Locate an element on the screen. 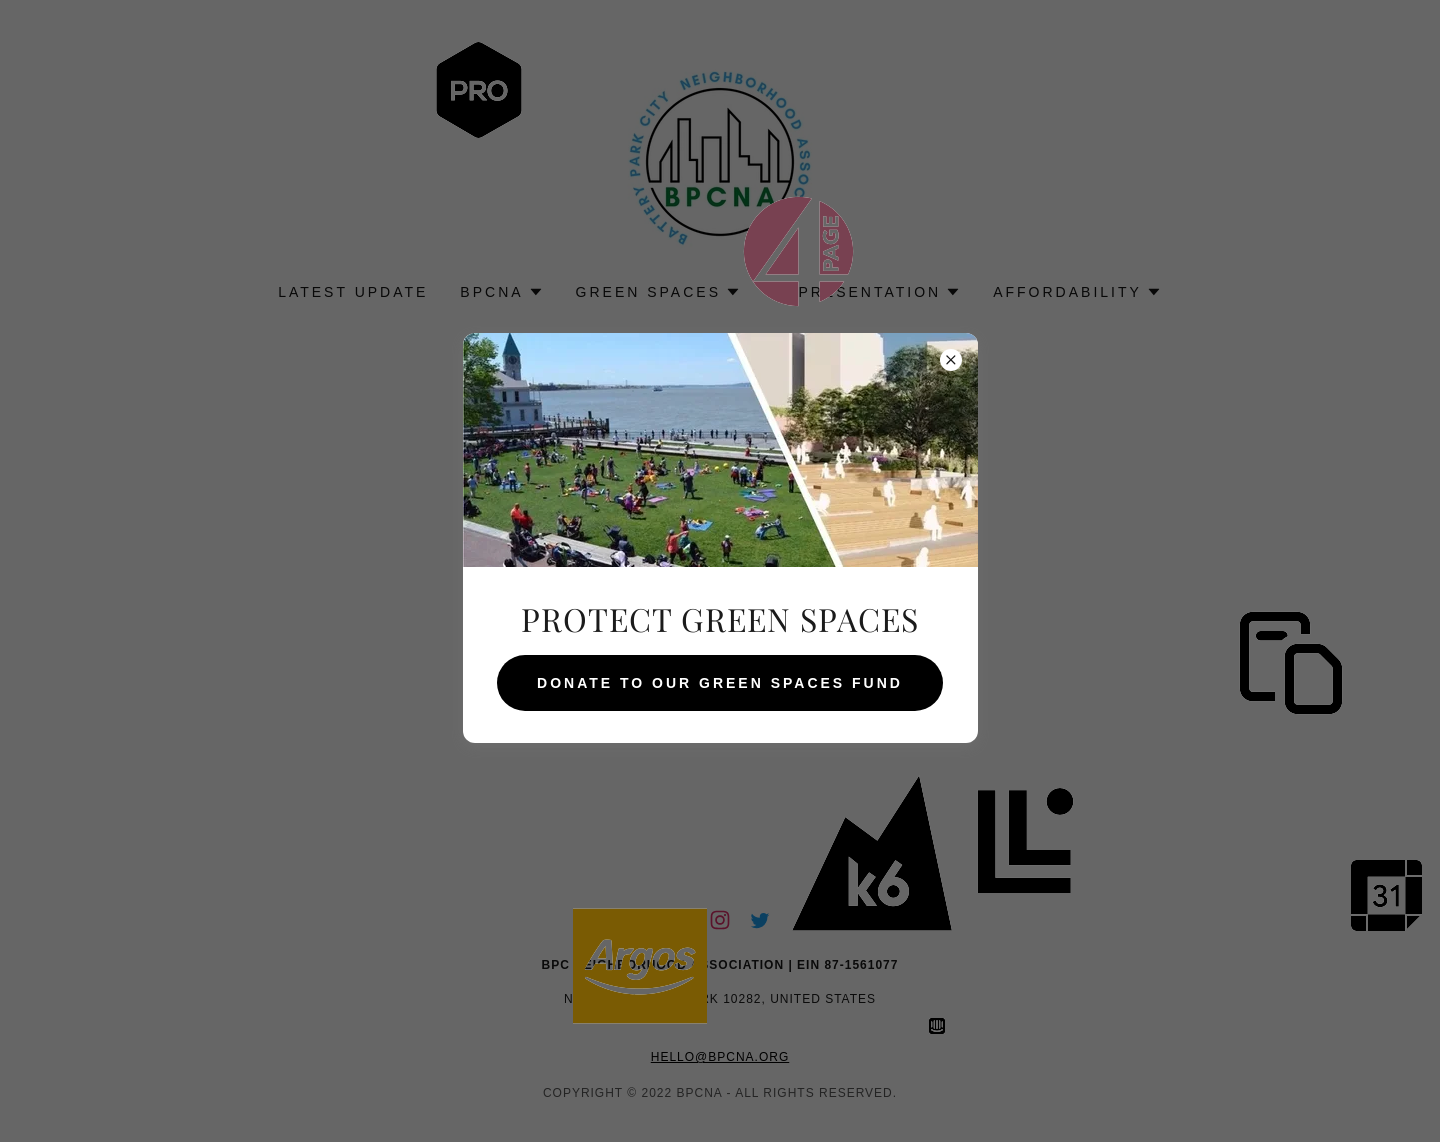 Image resolution: width=1440 pixels, height=1142 pixels. open intercom chat support is located at coordinates (937, 1026).